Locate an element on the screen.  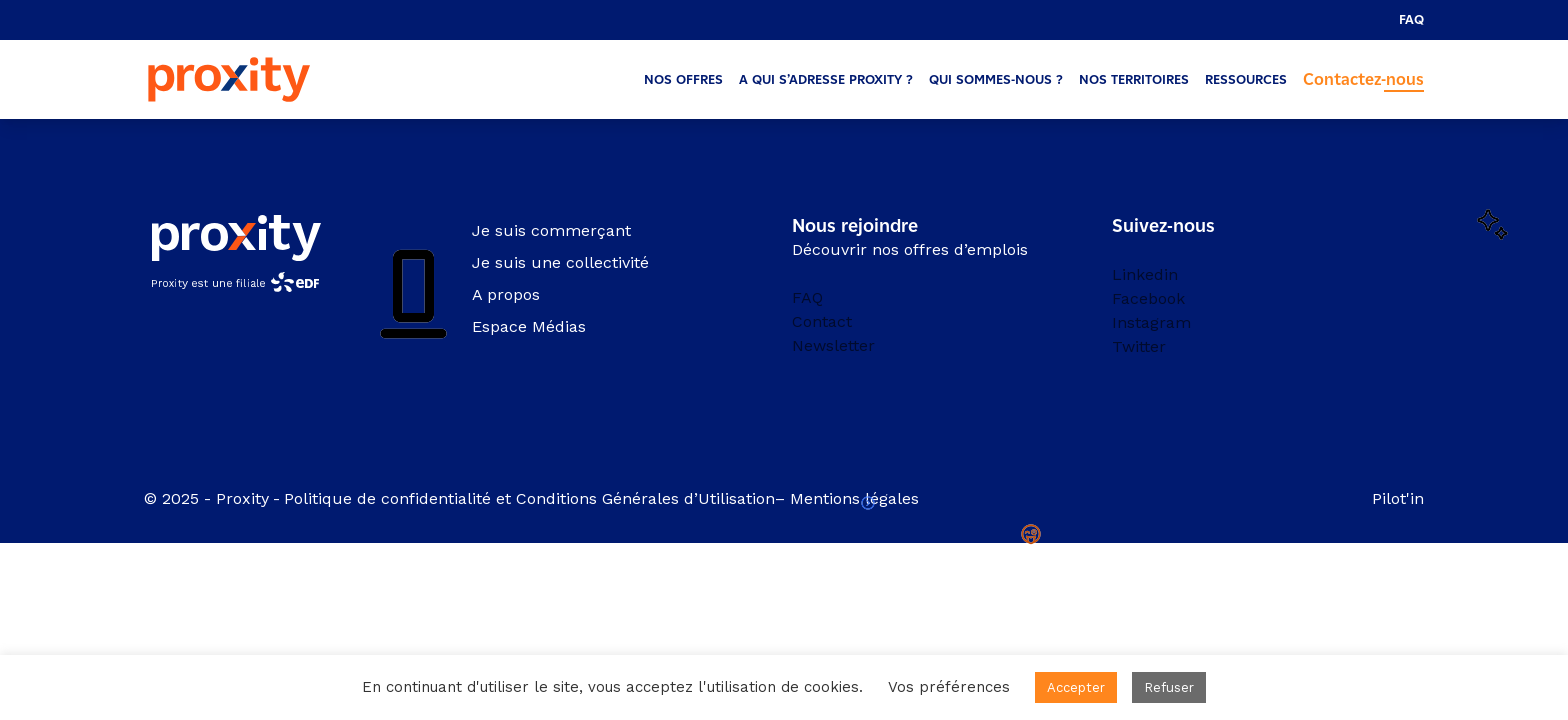
add a playful or silly reaction to a message is located at coordinates (1031, 534).